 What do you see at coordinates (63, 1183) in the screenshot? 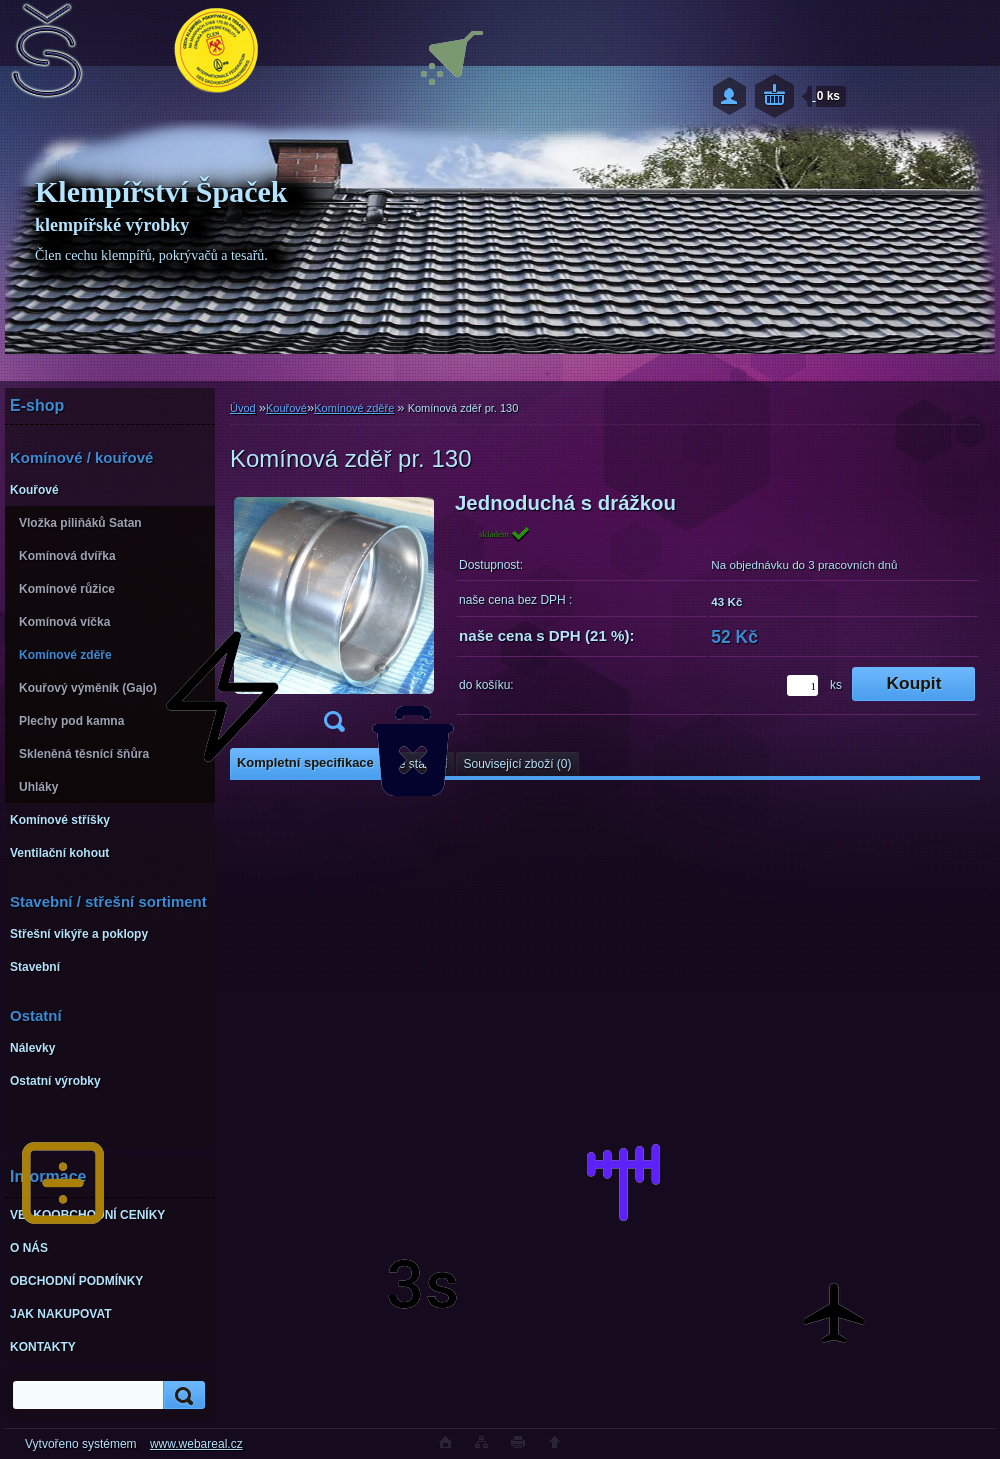
I see `perform a division calculation` at bounding box center [63, 1183].